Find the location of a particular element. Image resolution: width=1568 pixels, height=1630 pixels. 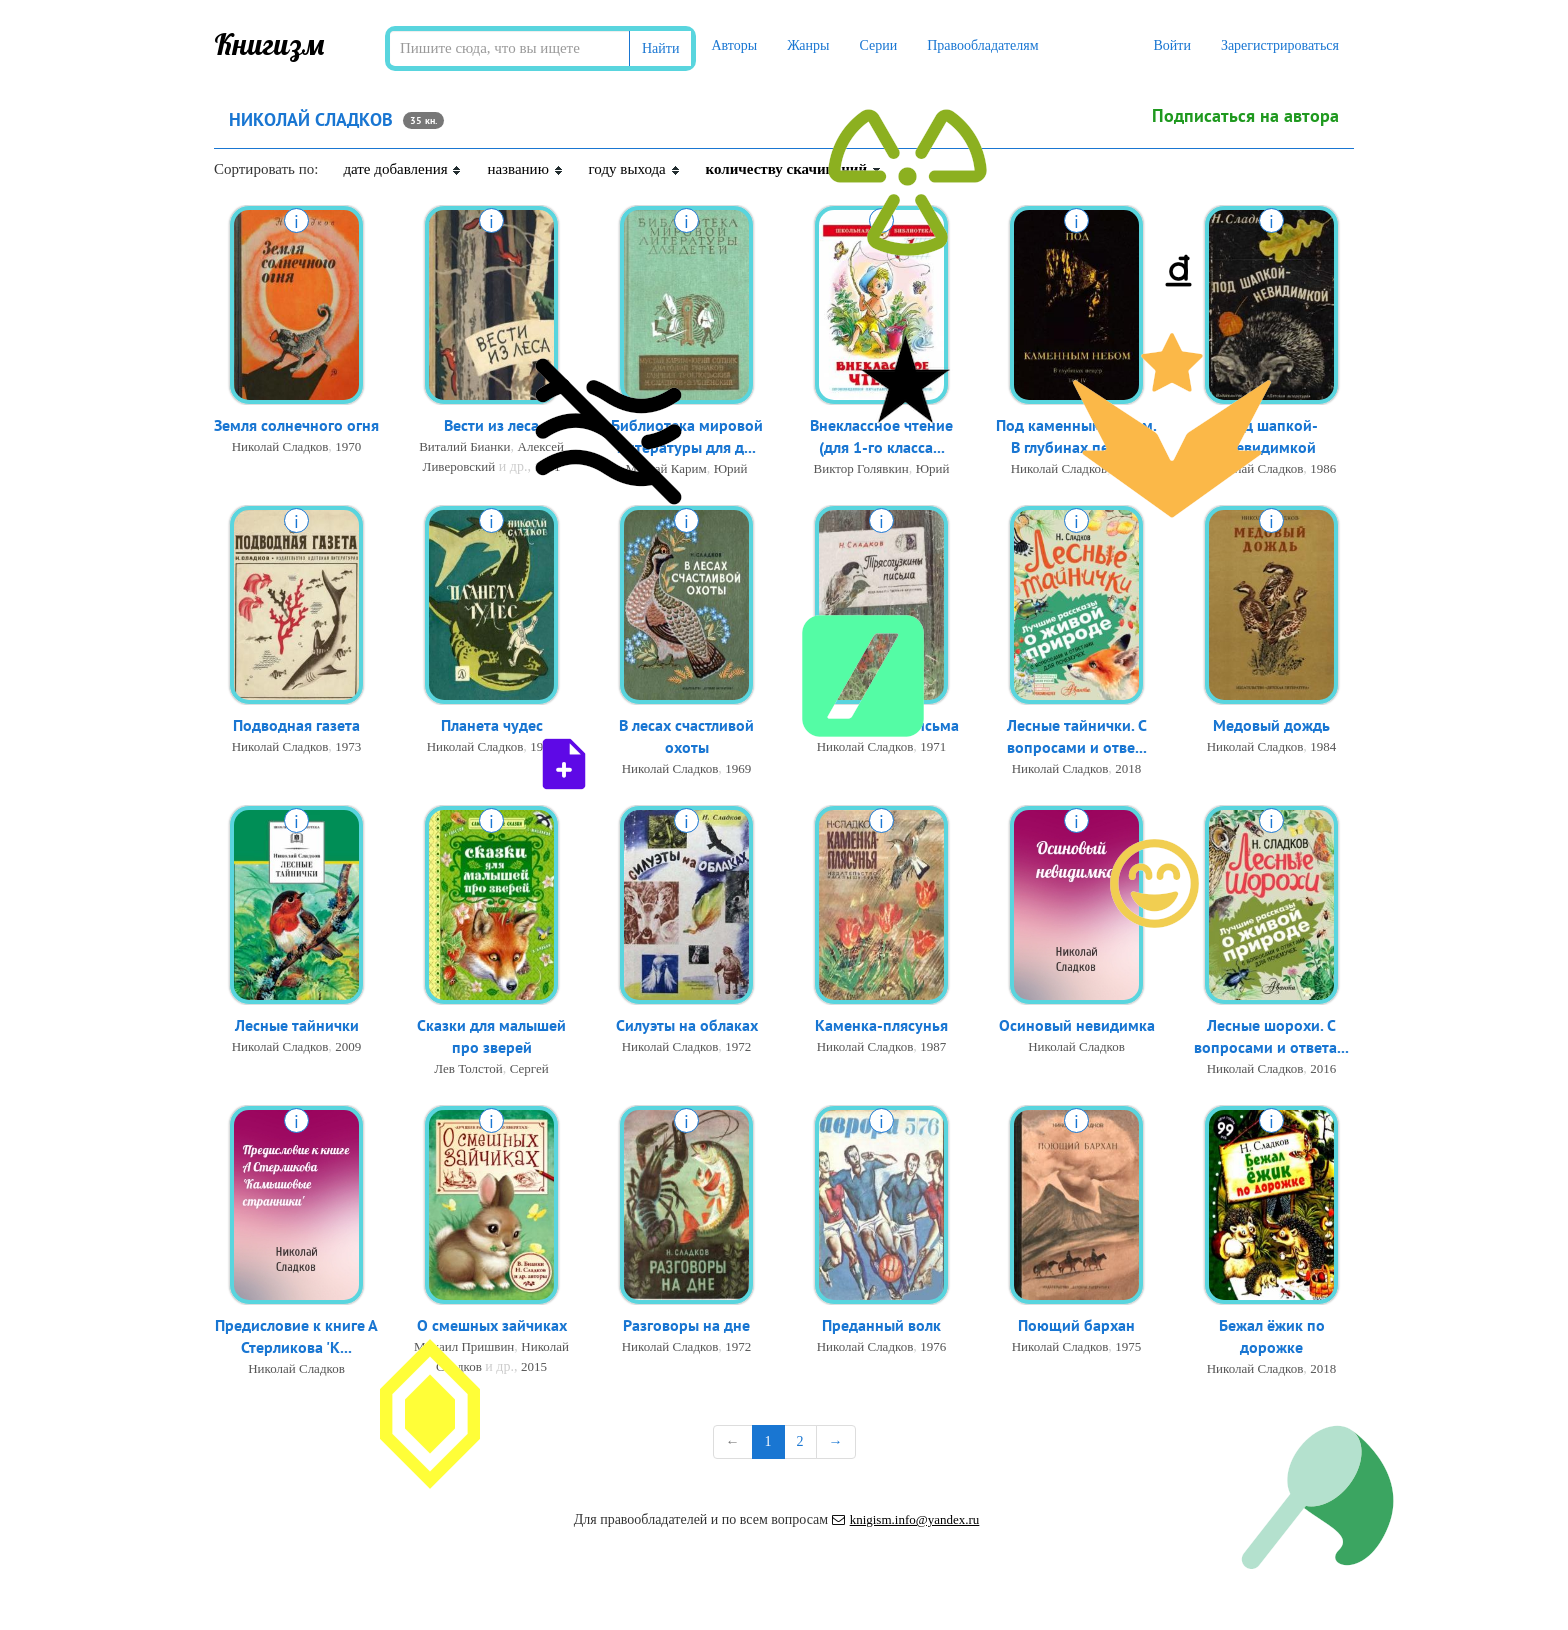

discord hypesquad events badge is located at coordinates (1172, 426).